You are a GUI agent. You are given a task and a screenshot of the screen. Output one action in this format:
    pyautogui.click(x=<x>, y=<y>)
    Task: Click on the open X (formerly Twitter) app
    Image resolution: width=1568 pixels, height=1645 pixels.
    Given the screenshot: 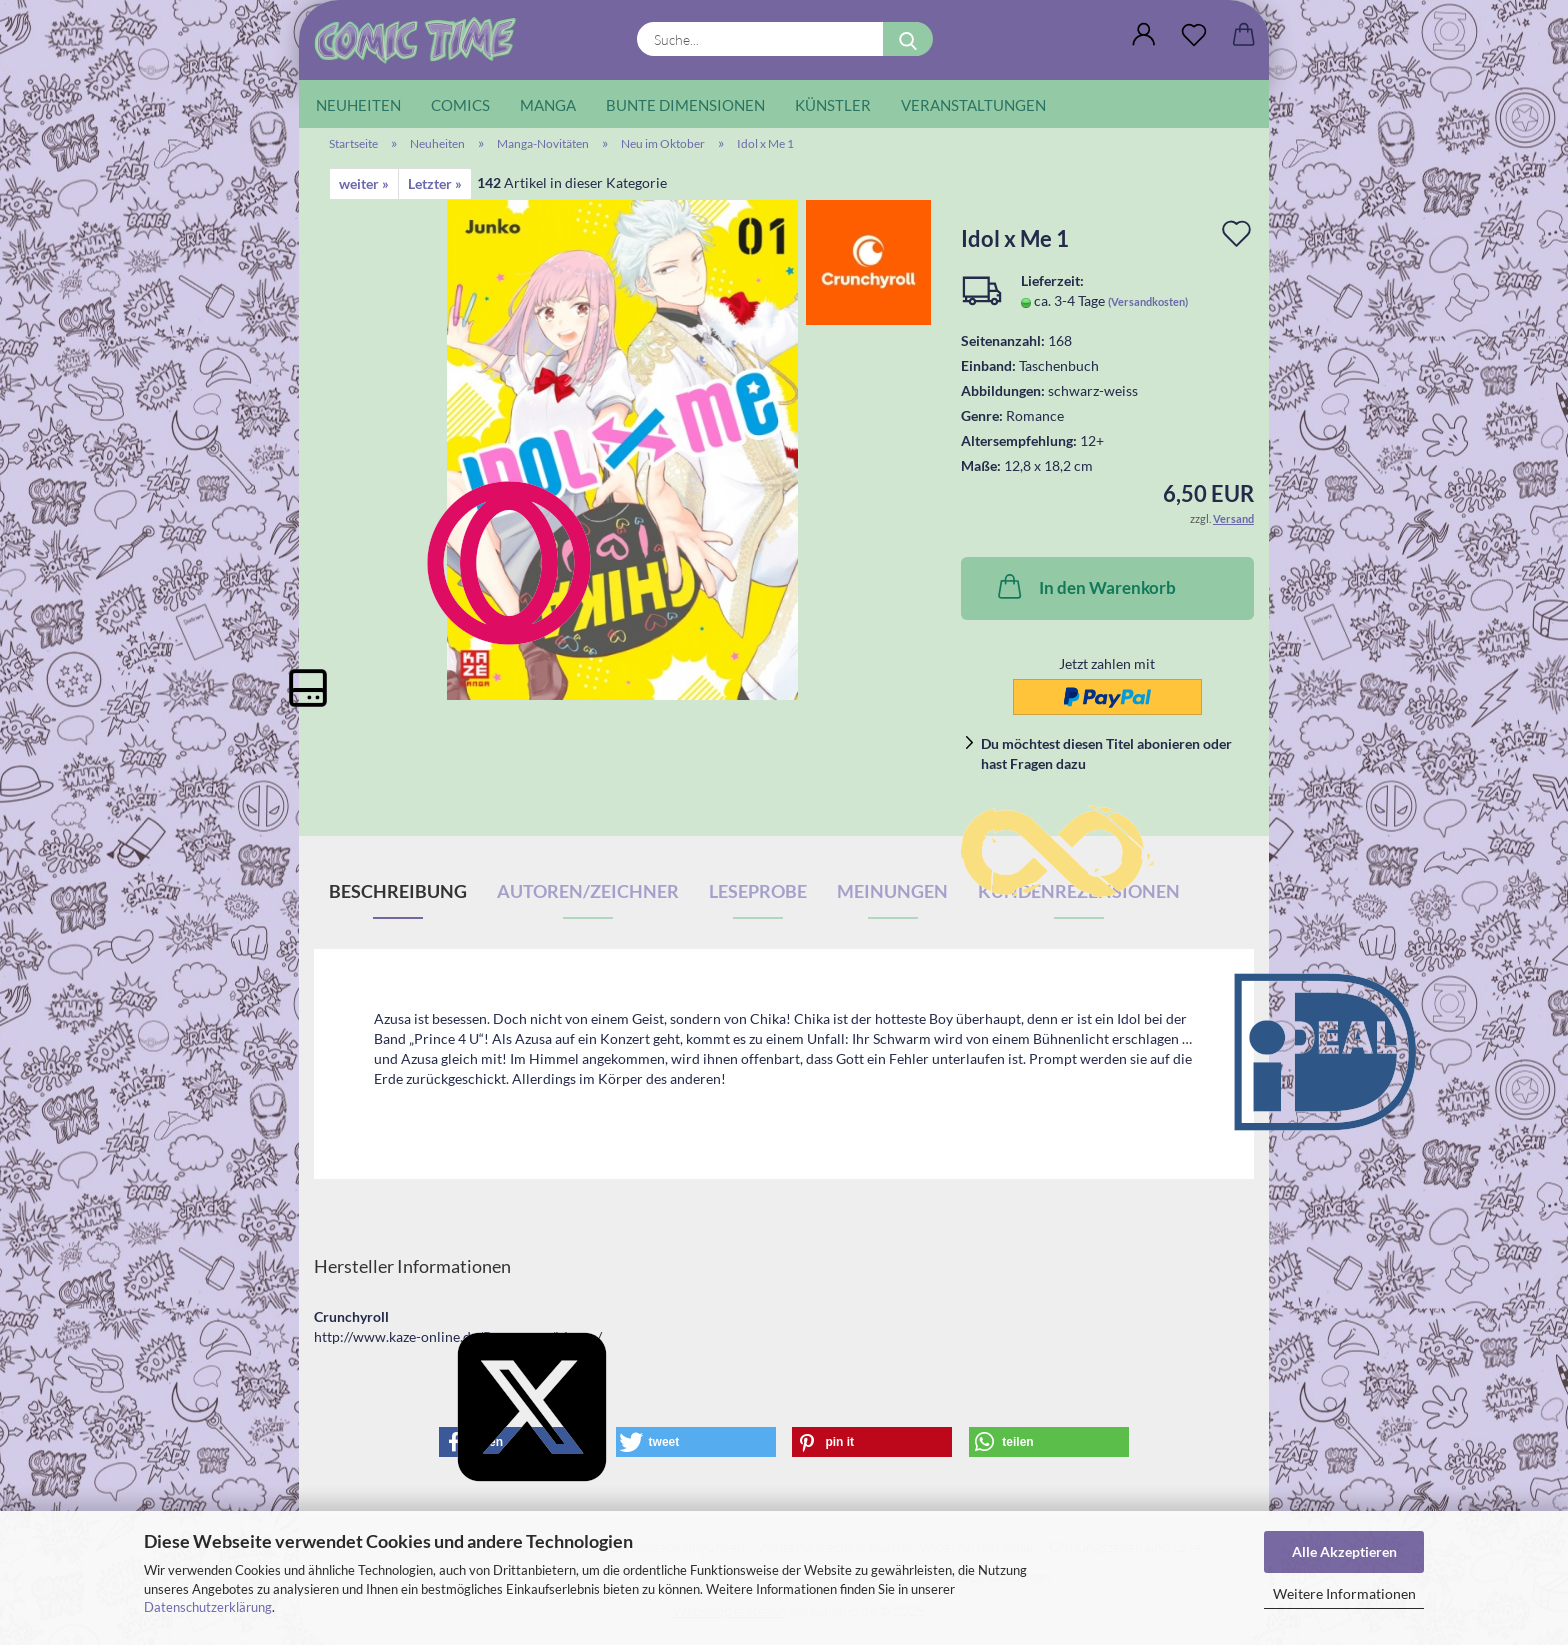 What is the action you would take?
    pyautogui.click(x=532, y=1407)
    